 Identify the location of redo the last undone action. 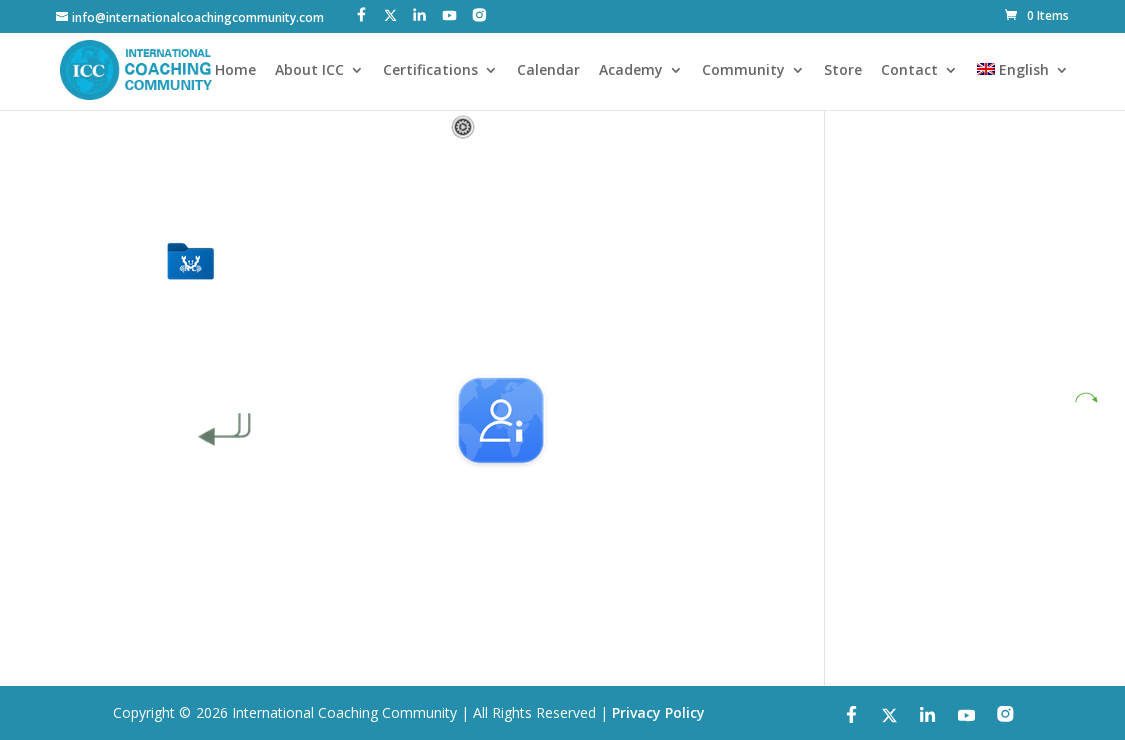
(1086, 397).